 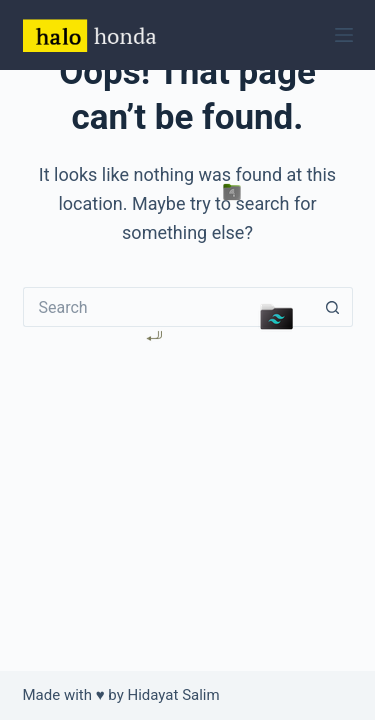 I want to click on reply to all recipients of an email, so click(x=154, y=335).